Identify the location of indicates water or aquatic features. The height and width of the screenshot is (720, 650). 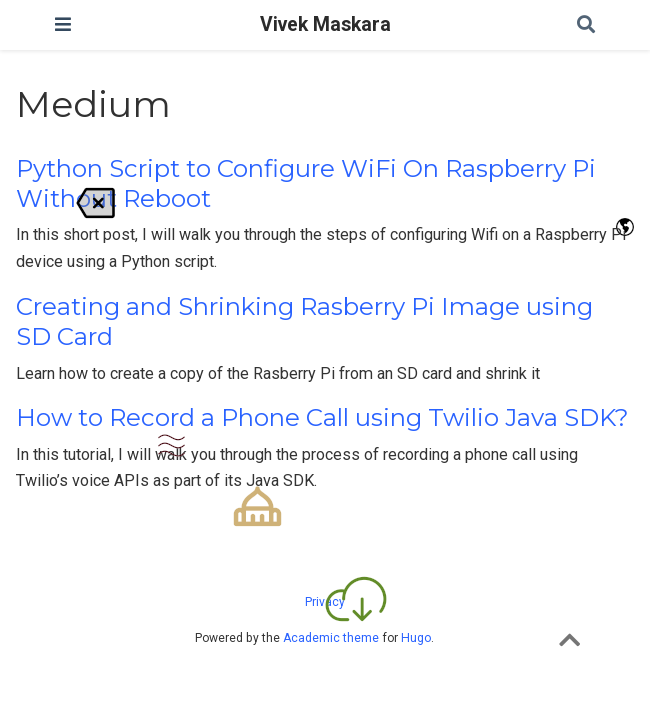
(171, 445).